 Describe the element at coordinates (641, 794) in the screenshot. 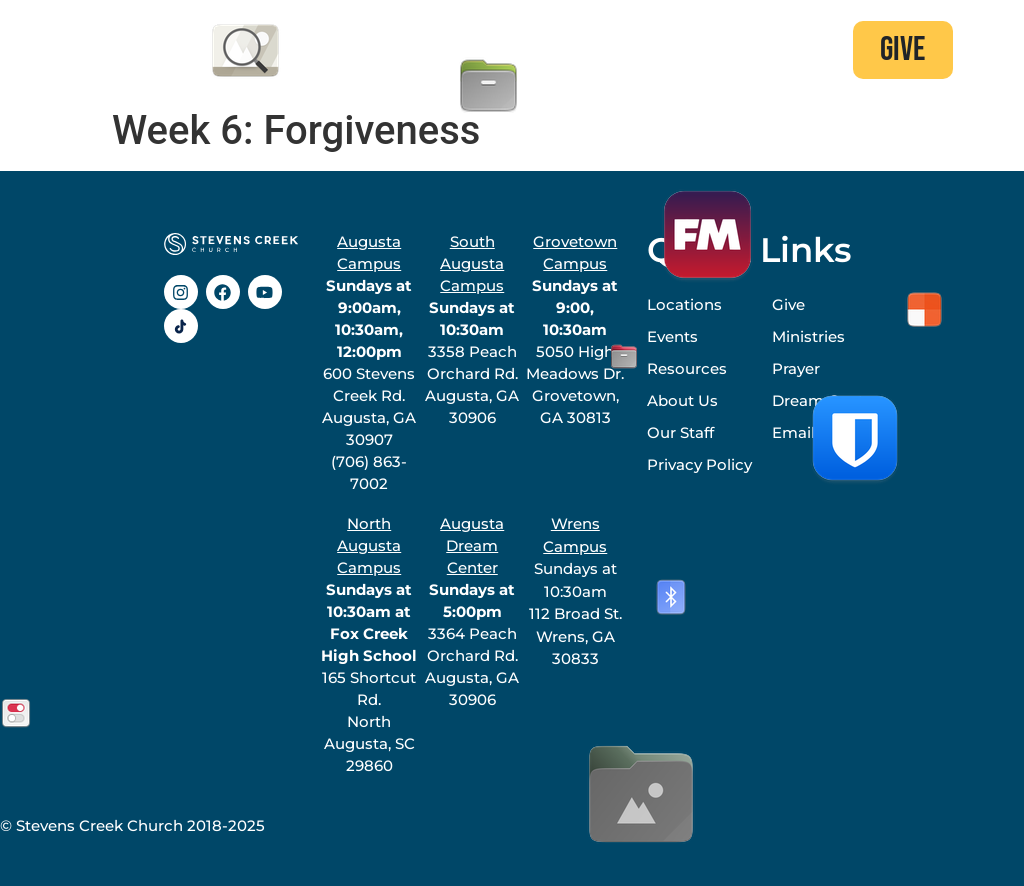

I see `open your pictures folder` at that location.